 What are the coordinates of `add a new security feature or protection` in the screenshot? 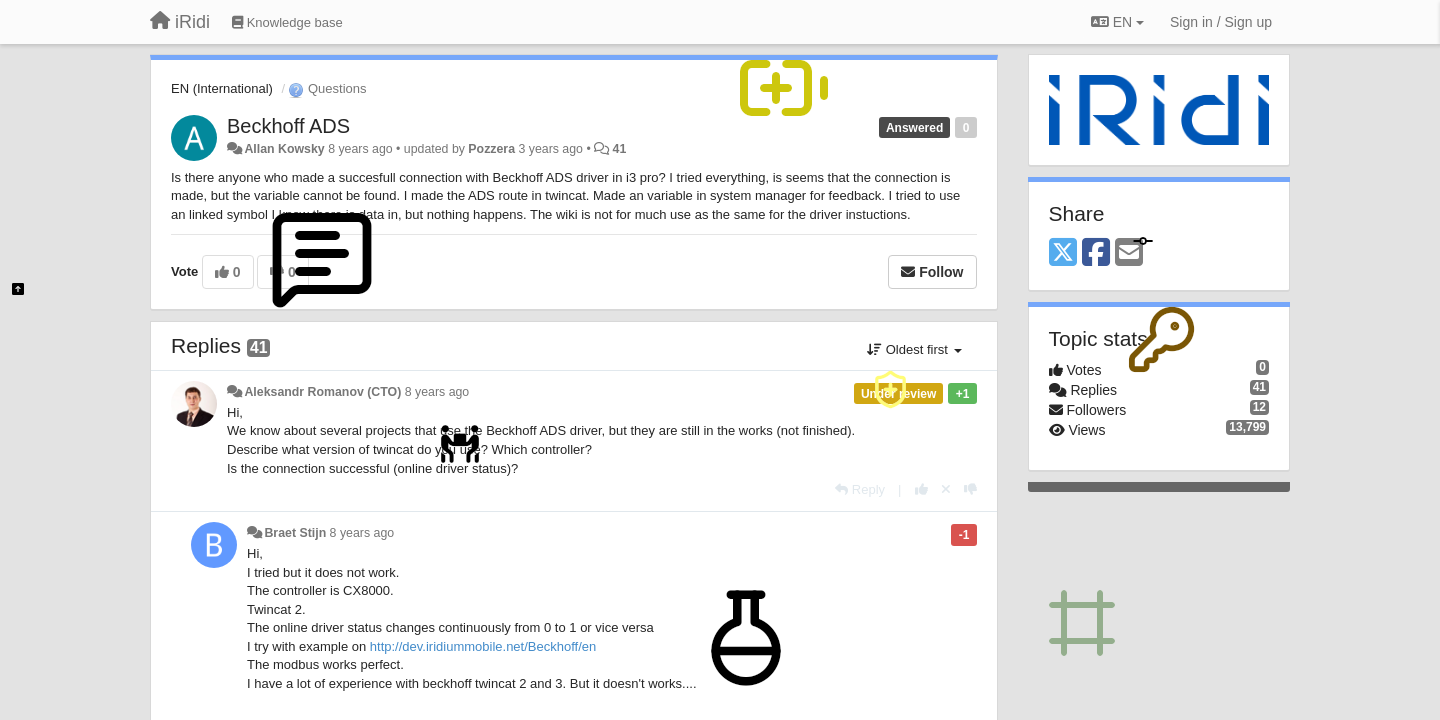 It's located at (890, 389).